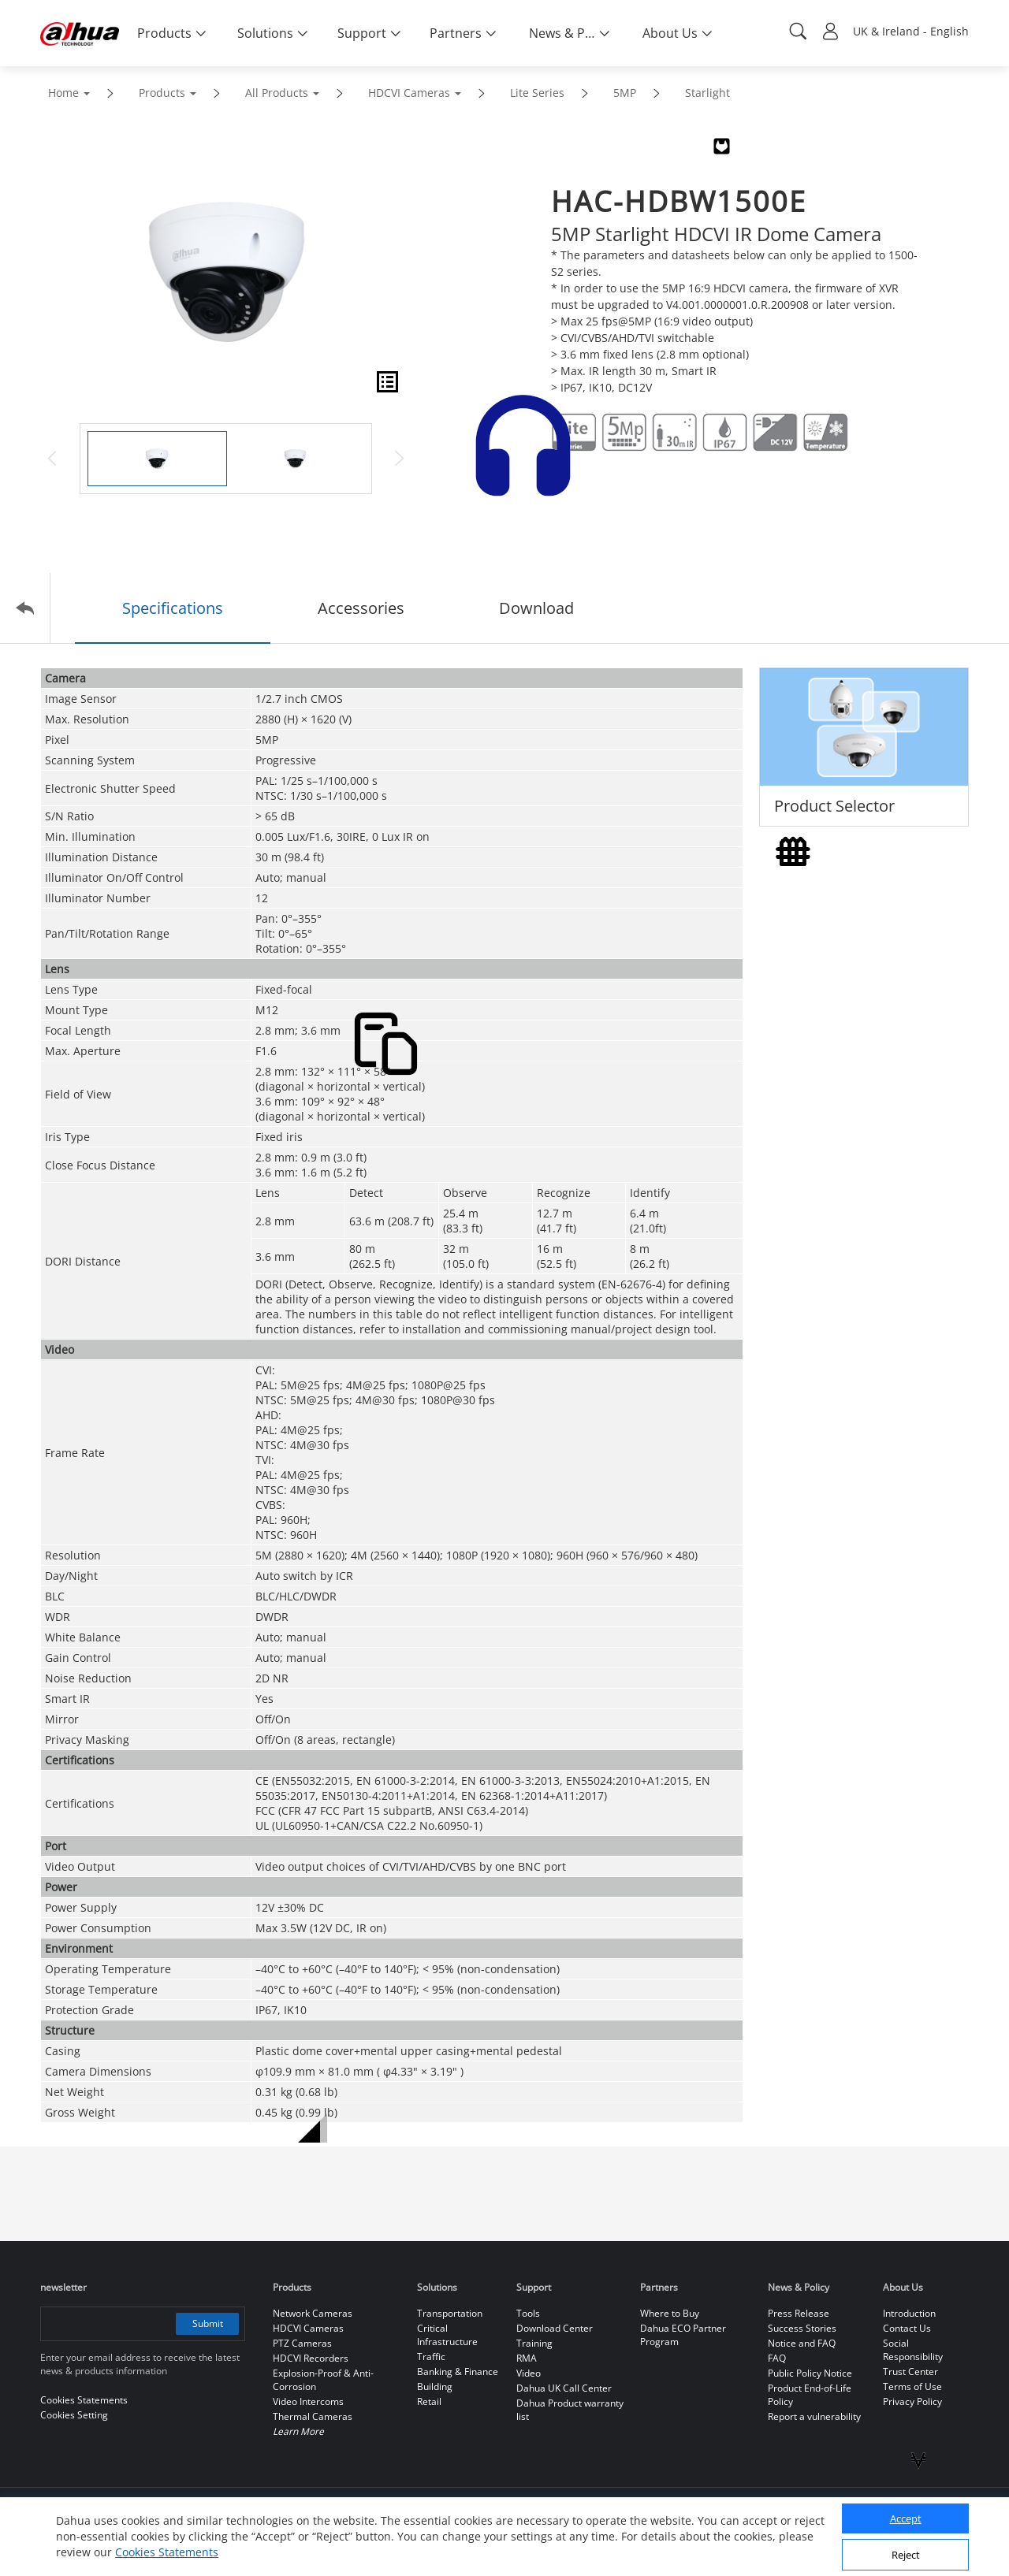 This screenshot has height=2576, width=1009. What do you see at coordinates (793, 851) in the screenshot?
I see `access yard or outdoor settings` at bounding box center [793, 851].